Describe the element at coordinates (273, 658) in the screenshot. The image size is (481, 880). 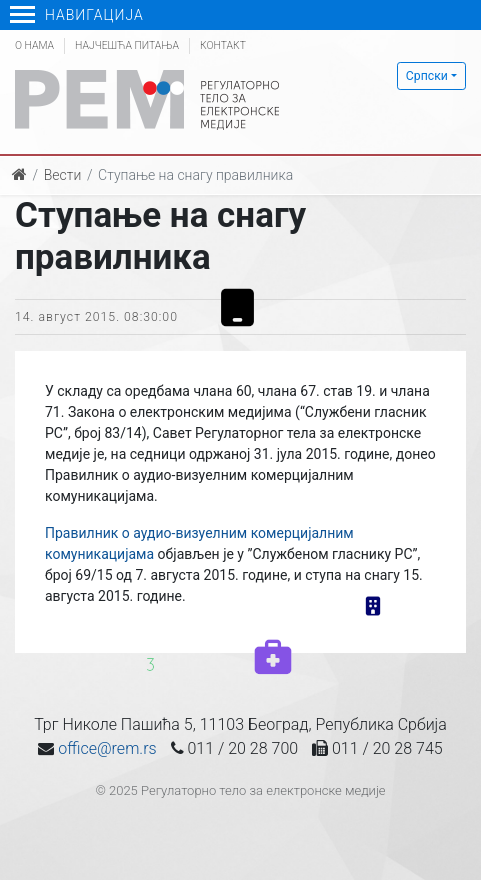
I see `access medical records or health information` at that location.